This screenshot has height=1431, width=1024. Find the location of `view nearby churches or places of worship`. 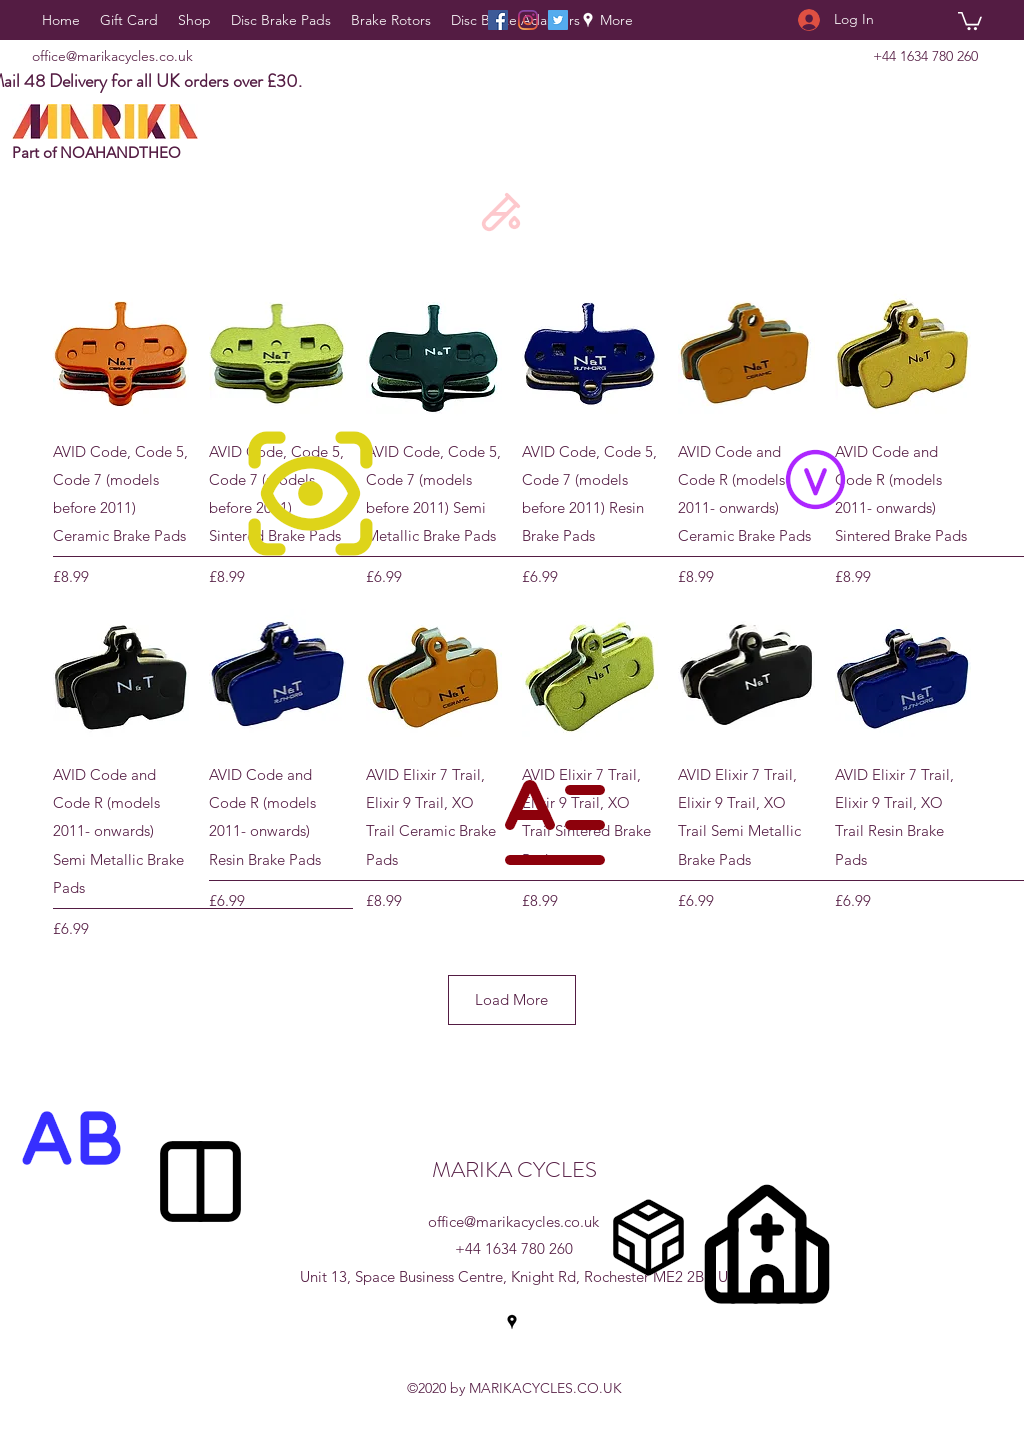

view nearby churches or places of worship is located at coordinates (767, 1247).